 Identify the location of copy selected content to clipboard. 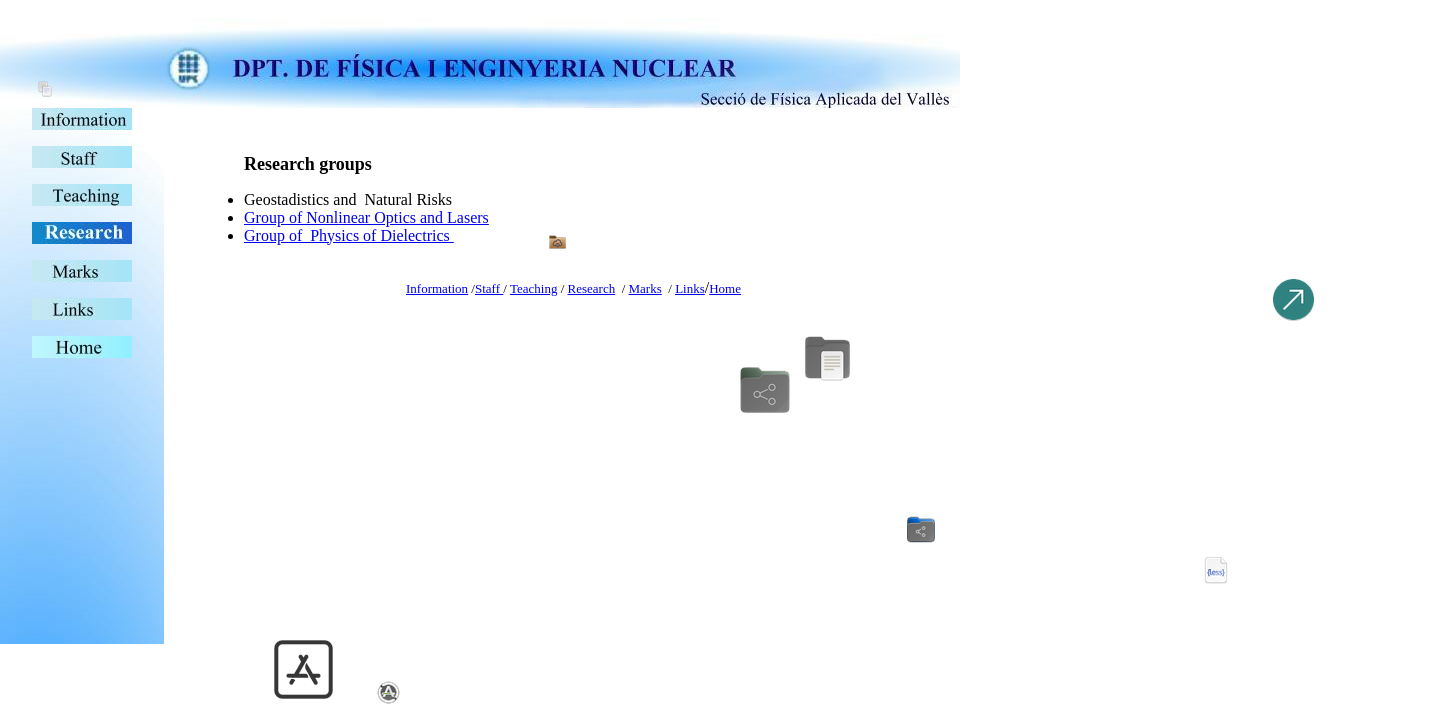
(45, 89).